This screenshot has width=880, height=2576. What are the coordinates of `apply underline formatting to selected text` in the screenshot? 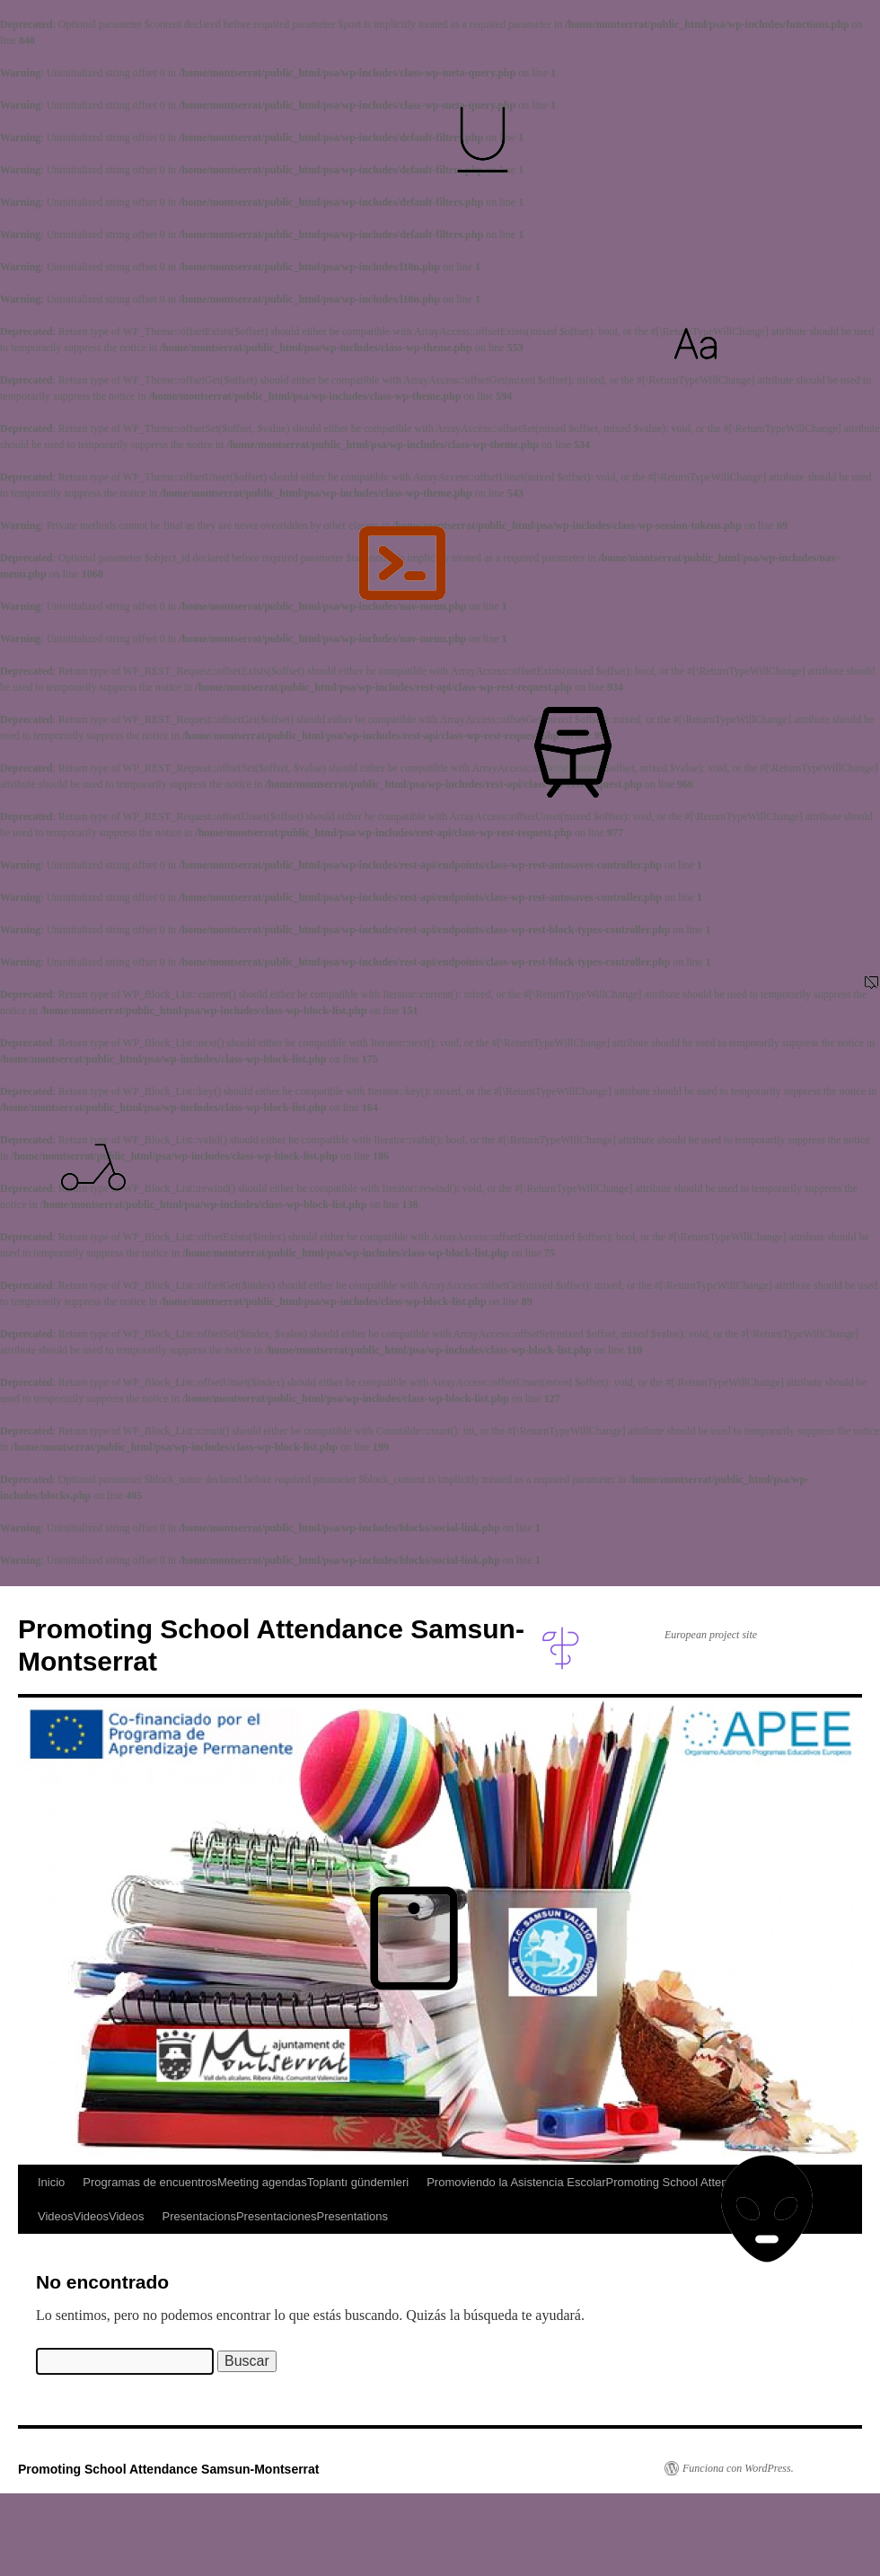 It's located at (482, 135).